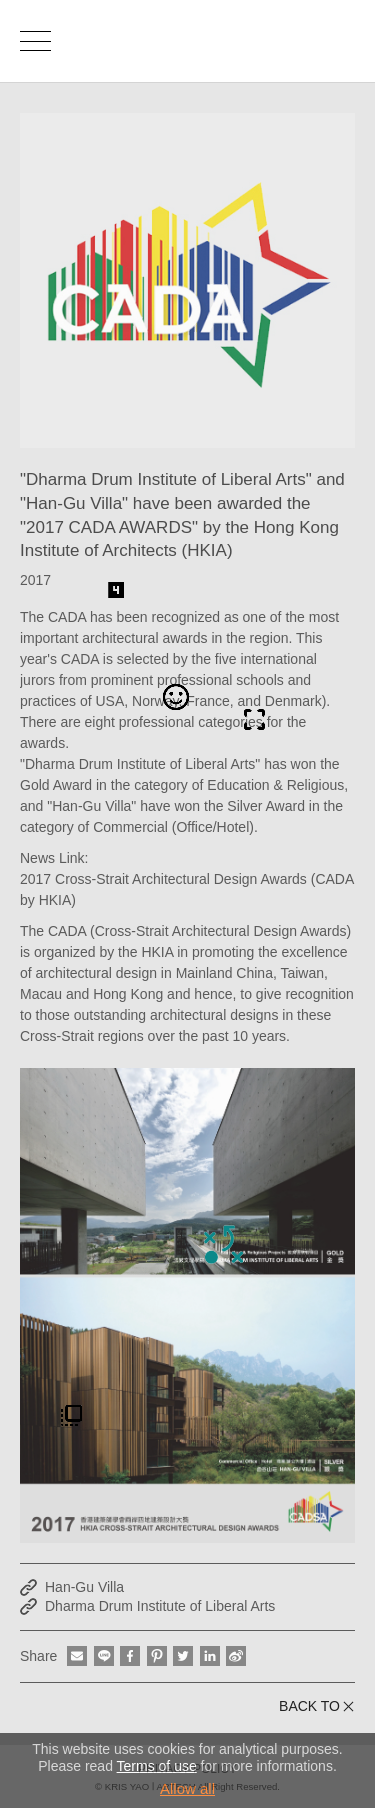 Image resolution: width=375 pixels, height=1808 pixels. I want to click on bring window to front, so click(71, 1415).